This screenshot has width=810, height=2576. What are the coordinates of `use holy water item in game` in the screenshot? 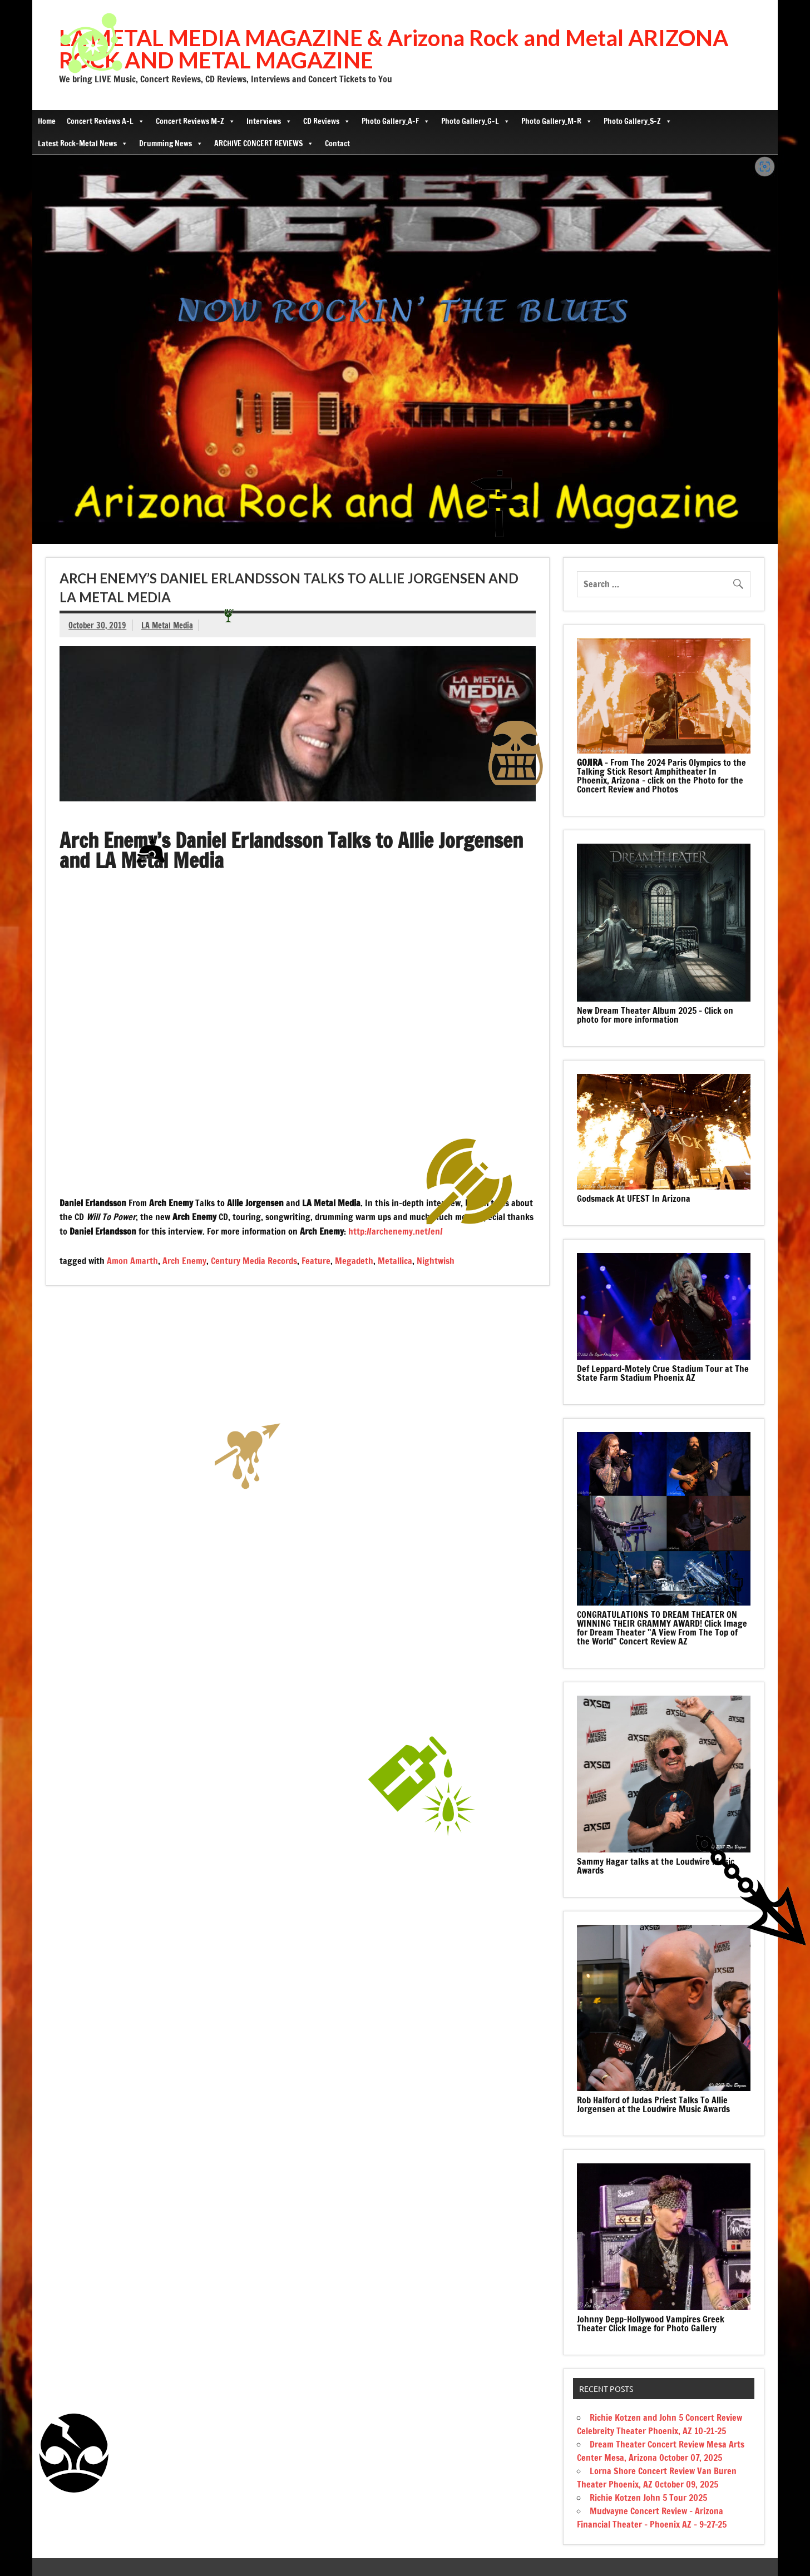 It's located at (422, 1786).